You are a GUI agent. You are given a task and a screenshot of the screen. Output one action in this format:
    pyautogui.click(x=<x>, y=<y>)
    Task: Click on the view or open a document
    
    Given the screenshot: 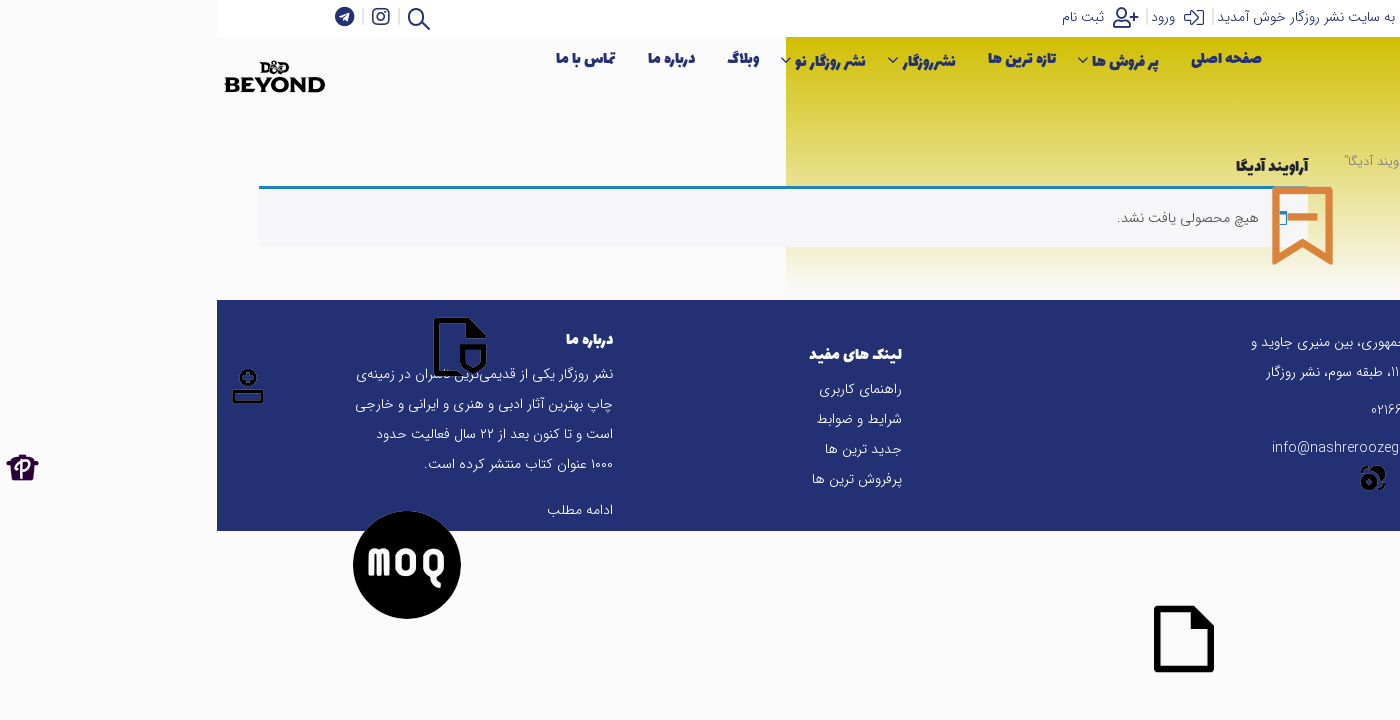 What is the action you would take?
    pyautogui.click(x=1184, y=639)
    